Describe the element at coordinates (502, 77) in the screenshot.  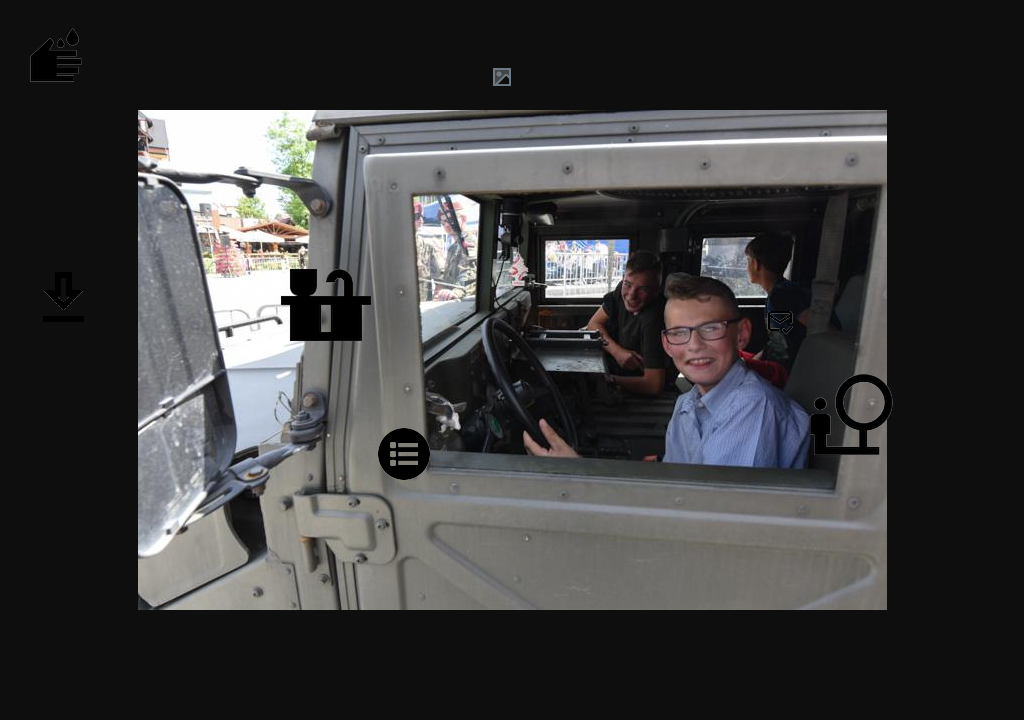
I see `view image or photo` at that location.